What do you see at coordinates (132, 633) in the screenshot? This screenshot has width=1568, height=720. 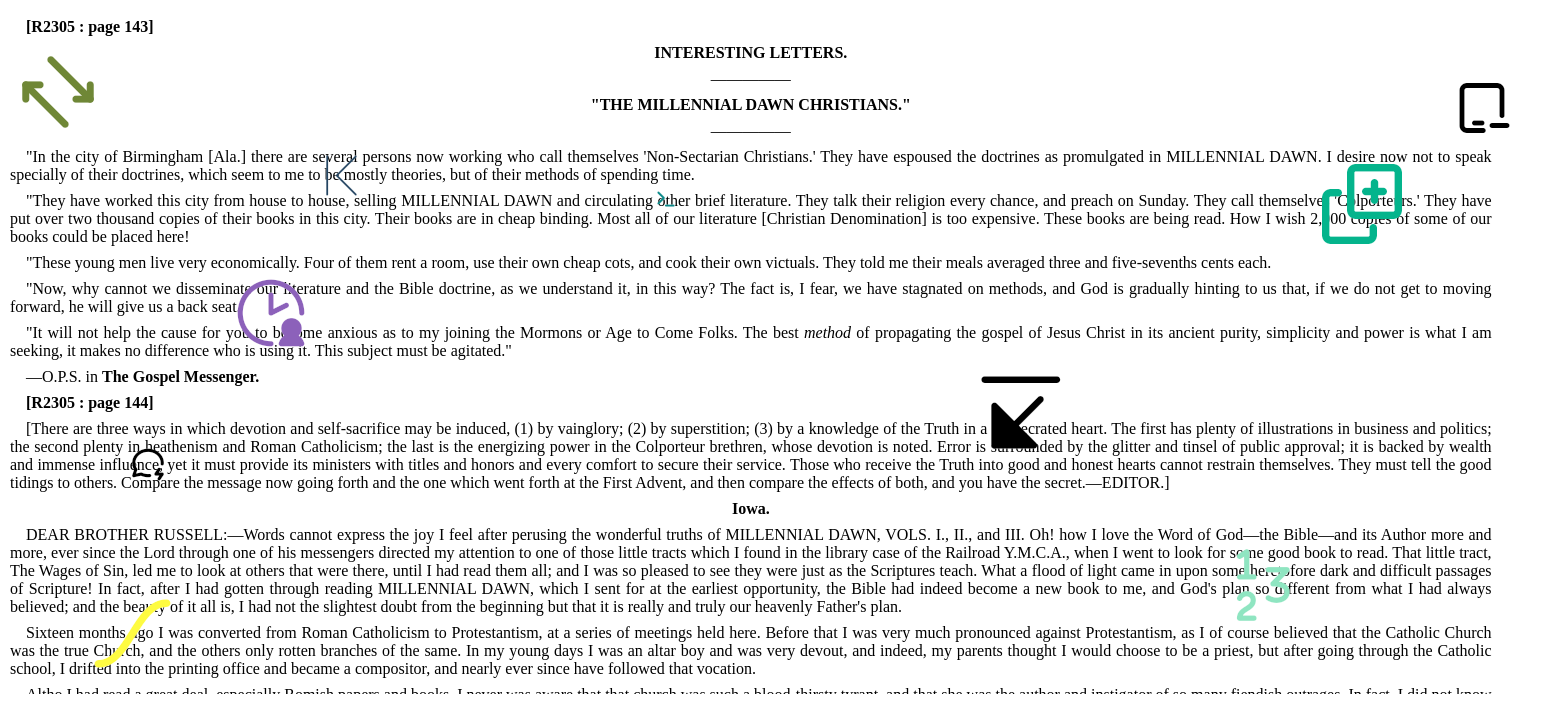 I see `apply ease-in-out animation timing` at bounding box center [132, 633].